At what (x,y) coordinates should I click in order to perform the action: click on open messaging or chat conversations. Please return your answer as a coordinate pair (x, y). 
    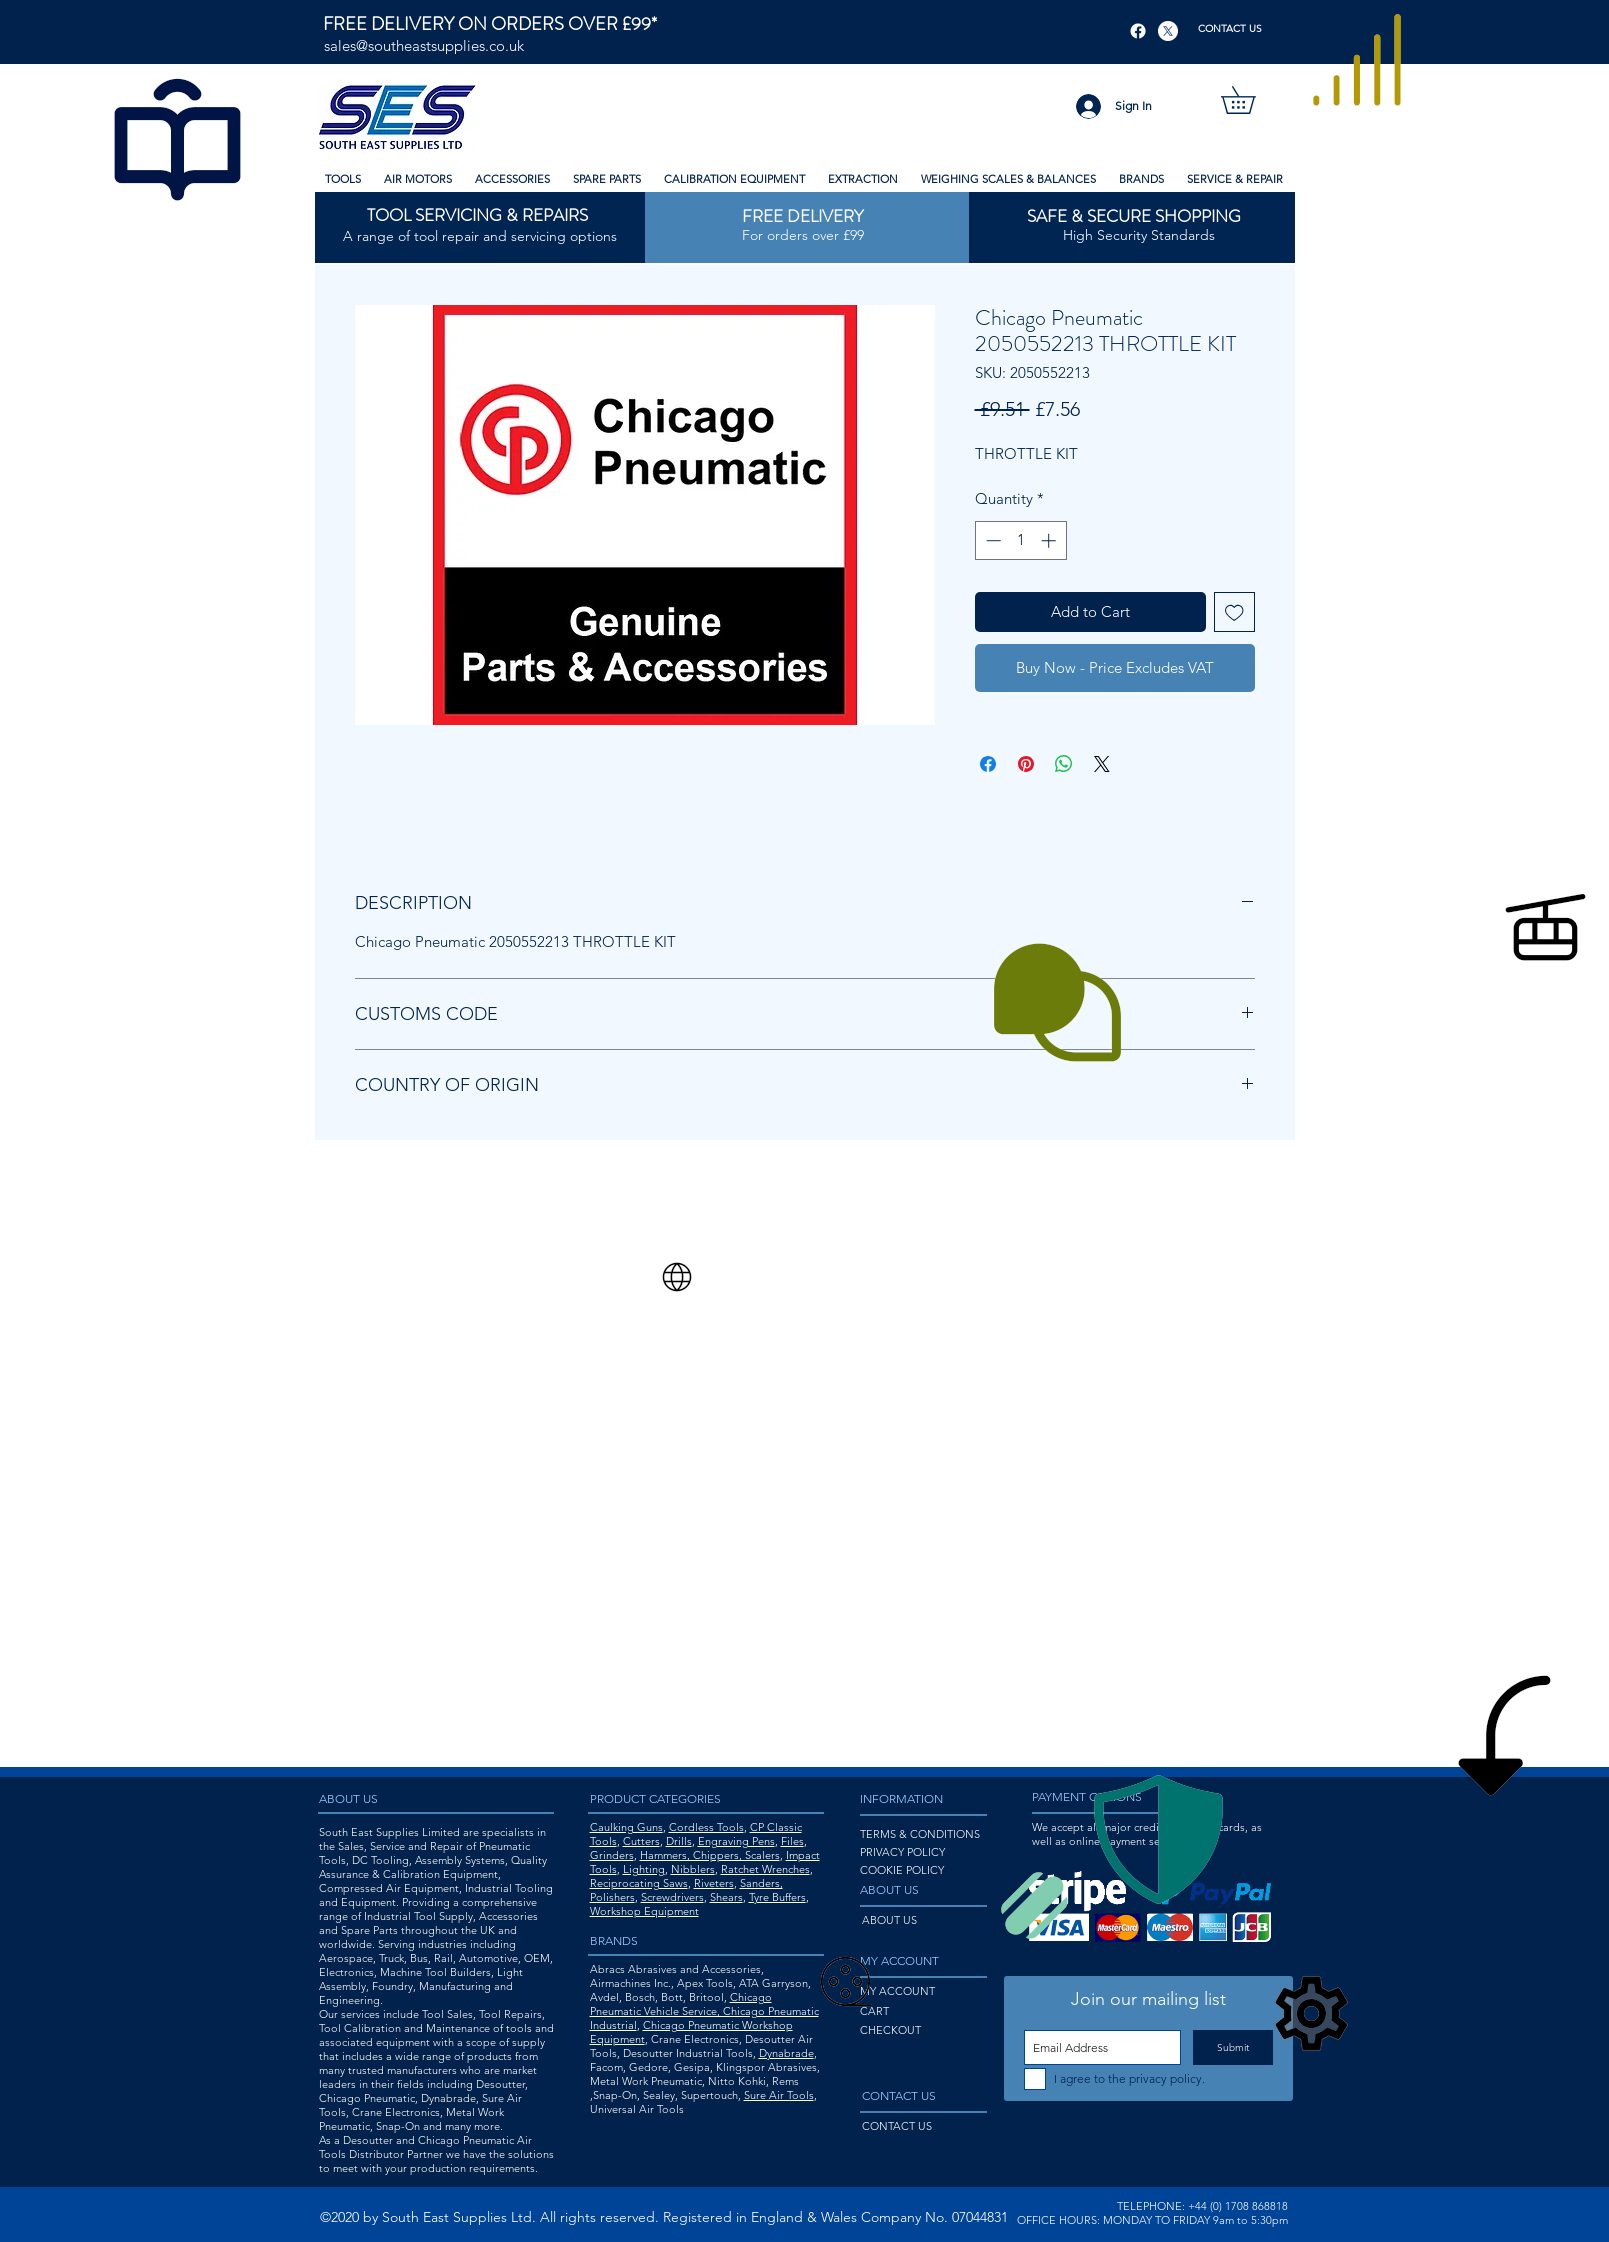
    Looking at the image, I should click on (1057, 1002).